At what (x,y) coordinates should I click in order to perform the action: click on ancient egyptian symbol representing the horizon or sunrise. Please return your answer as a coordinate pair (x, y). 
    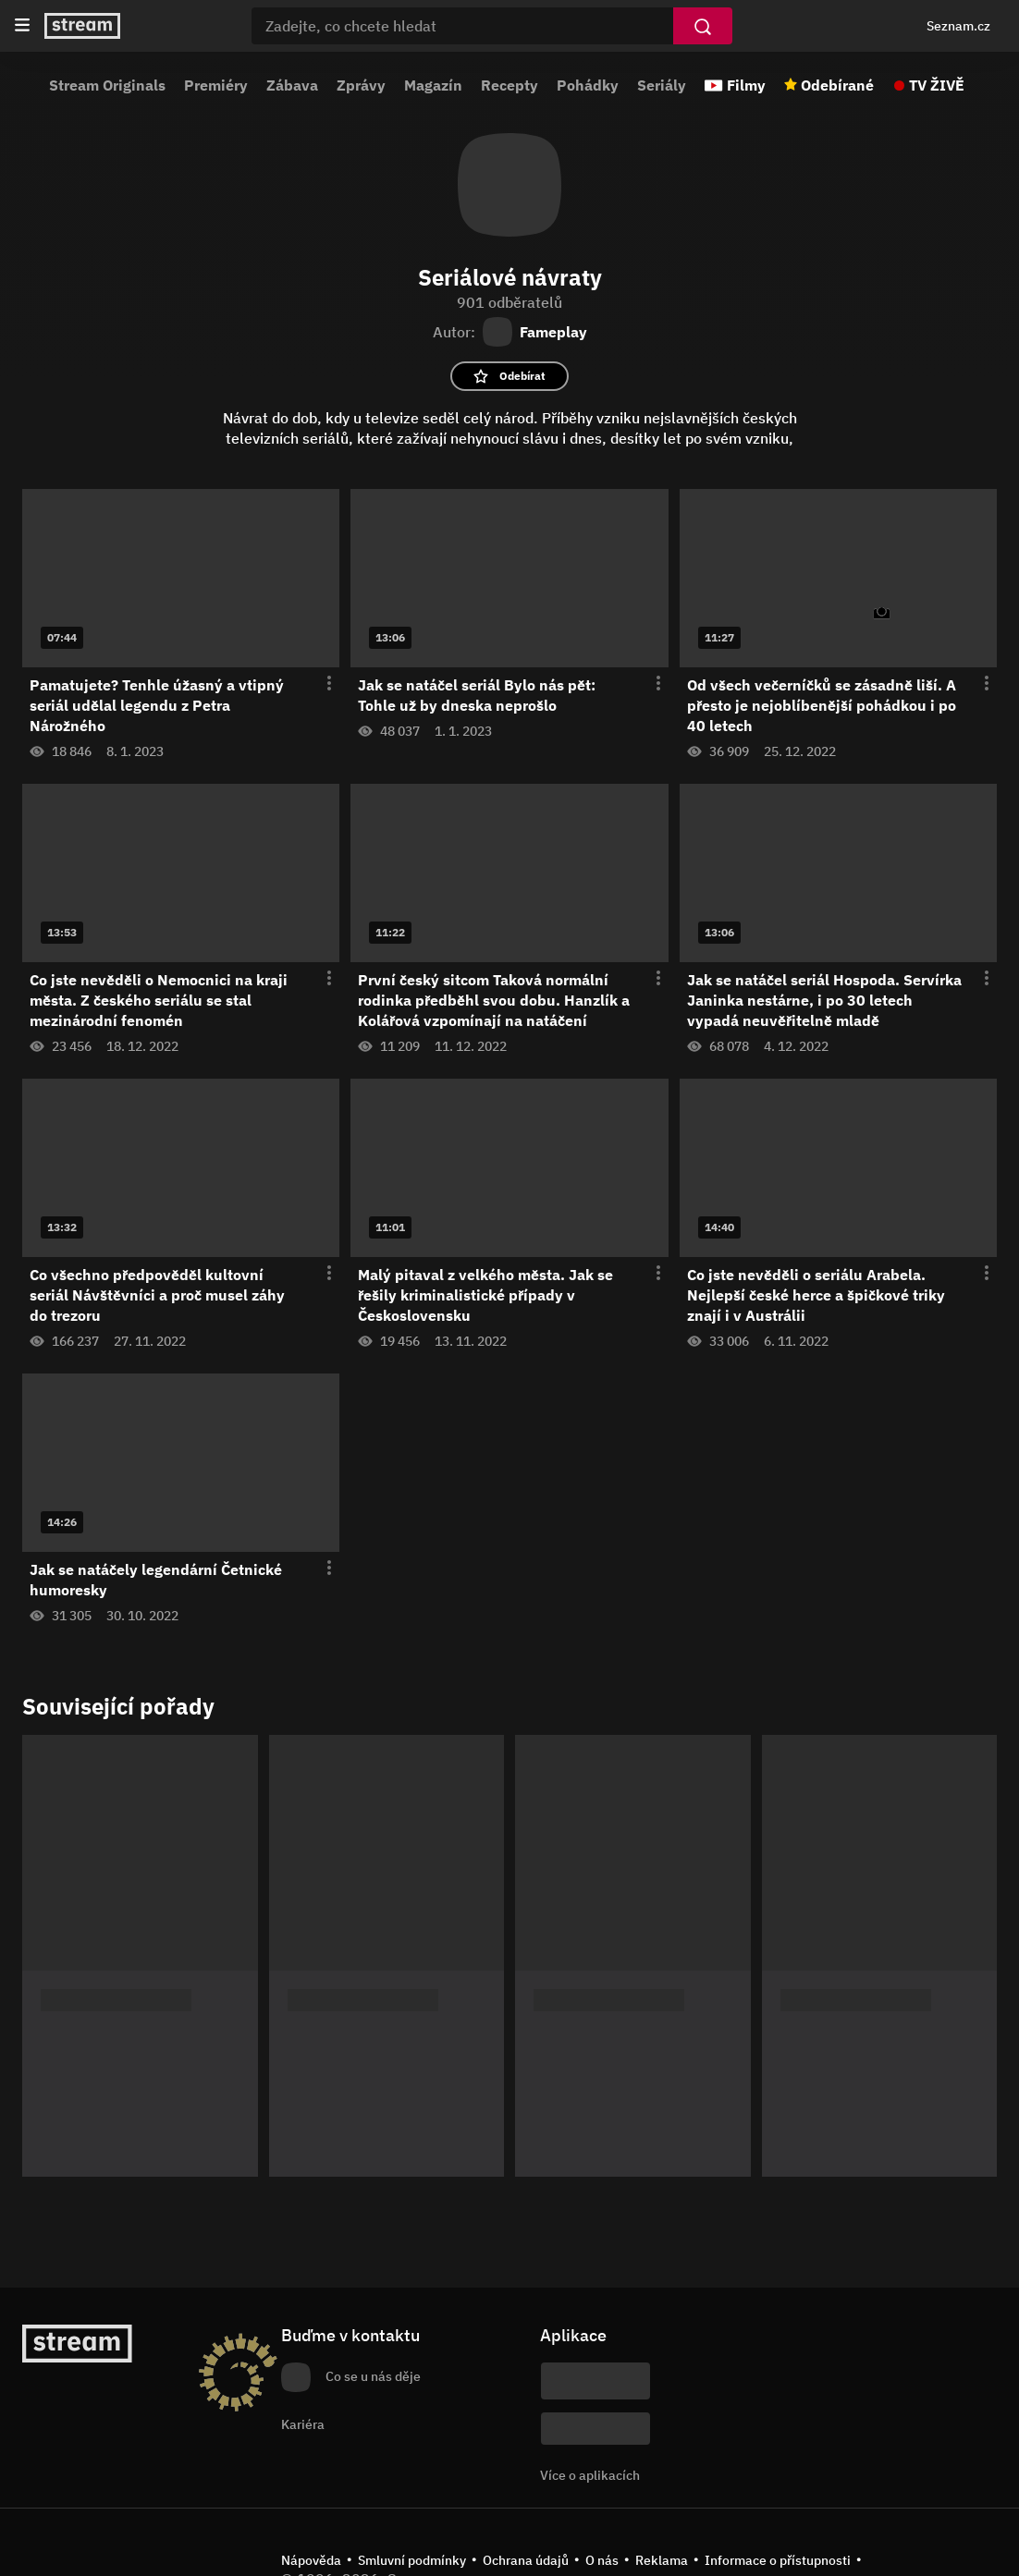
    Looking at the image, I should click on (881, 612).